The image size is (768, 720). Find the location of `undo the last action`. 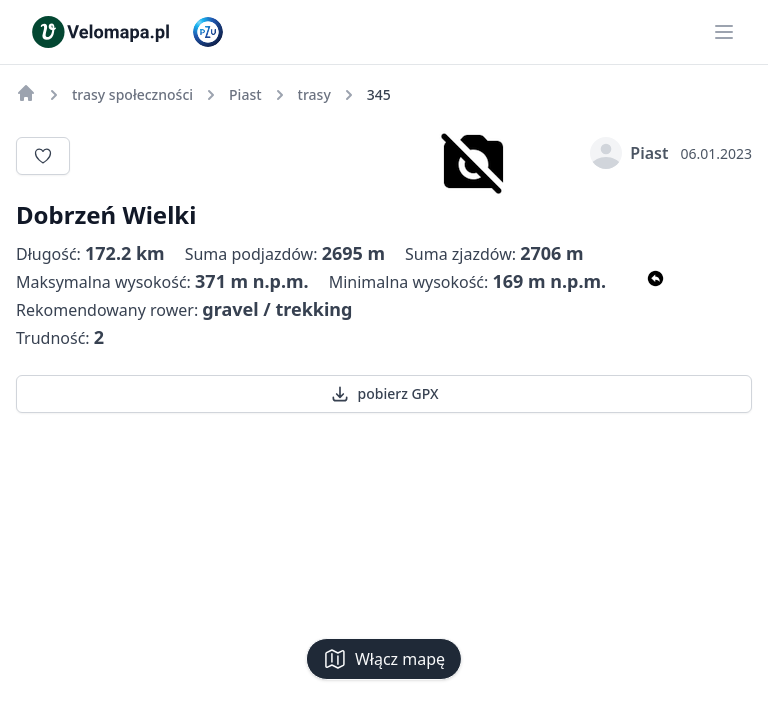

undo the last action is located at coordinates (655, 278).